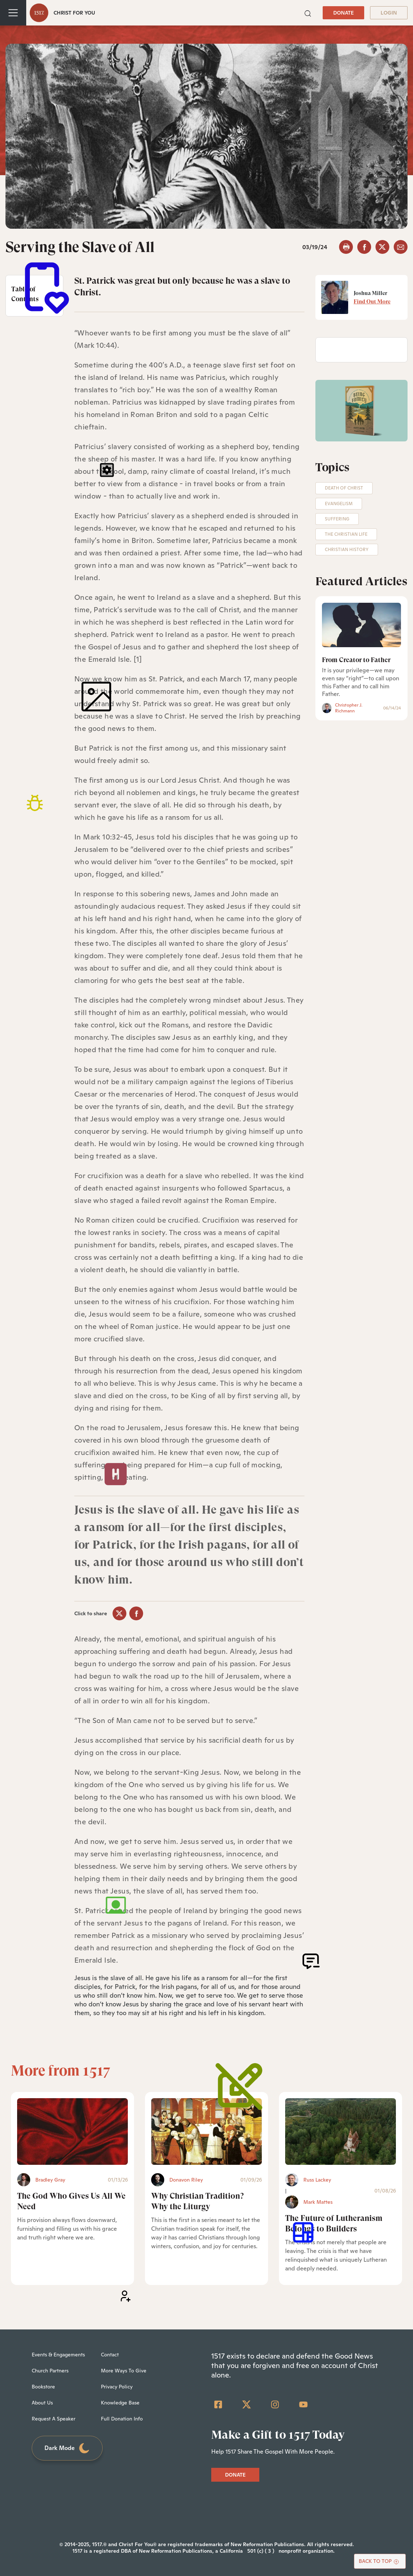 This screenshot has height=2576, width=413. What do you see at coordinates (42, 287) in the screenshot?
I see `add device to favorites` at bounding box center [42, 287].